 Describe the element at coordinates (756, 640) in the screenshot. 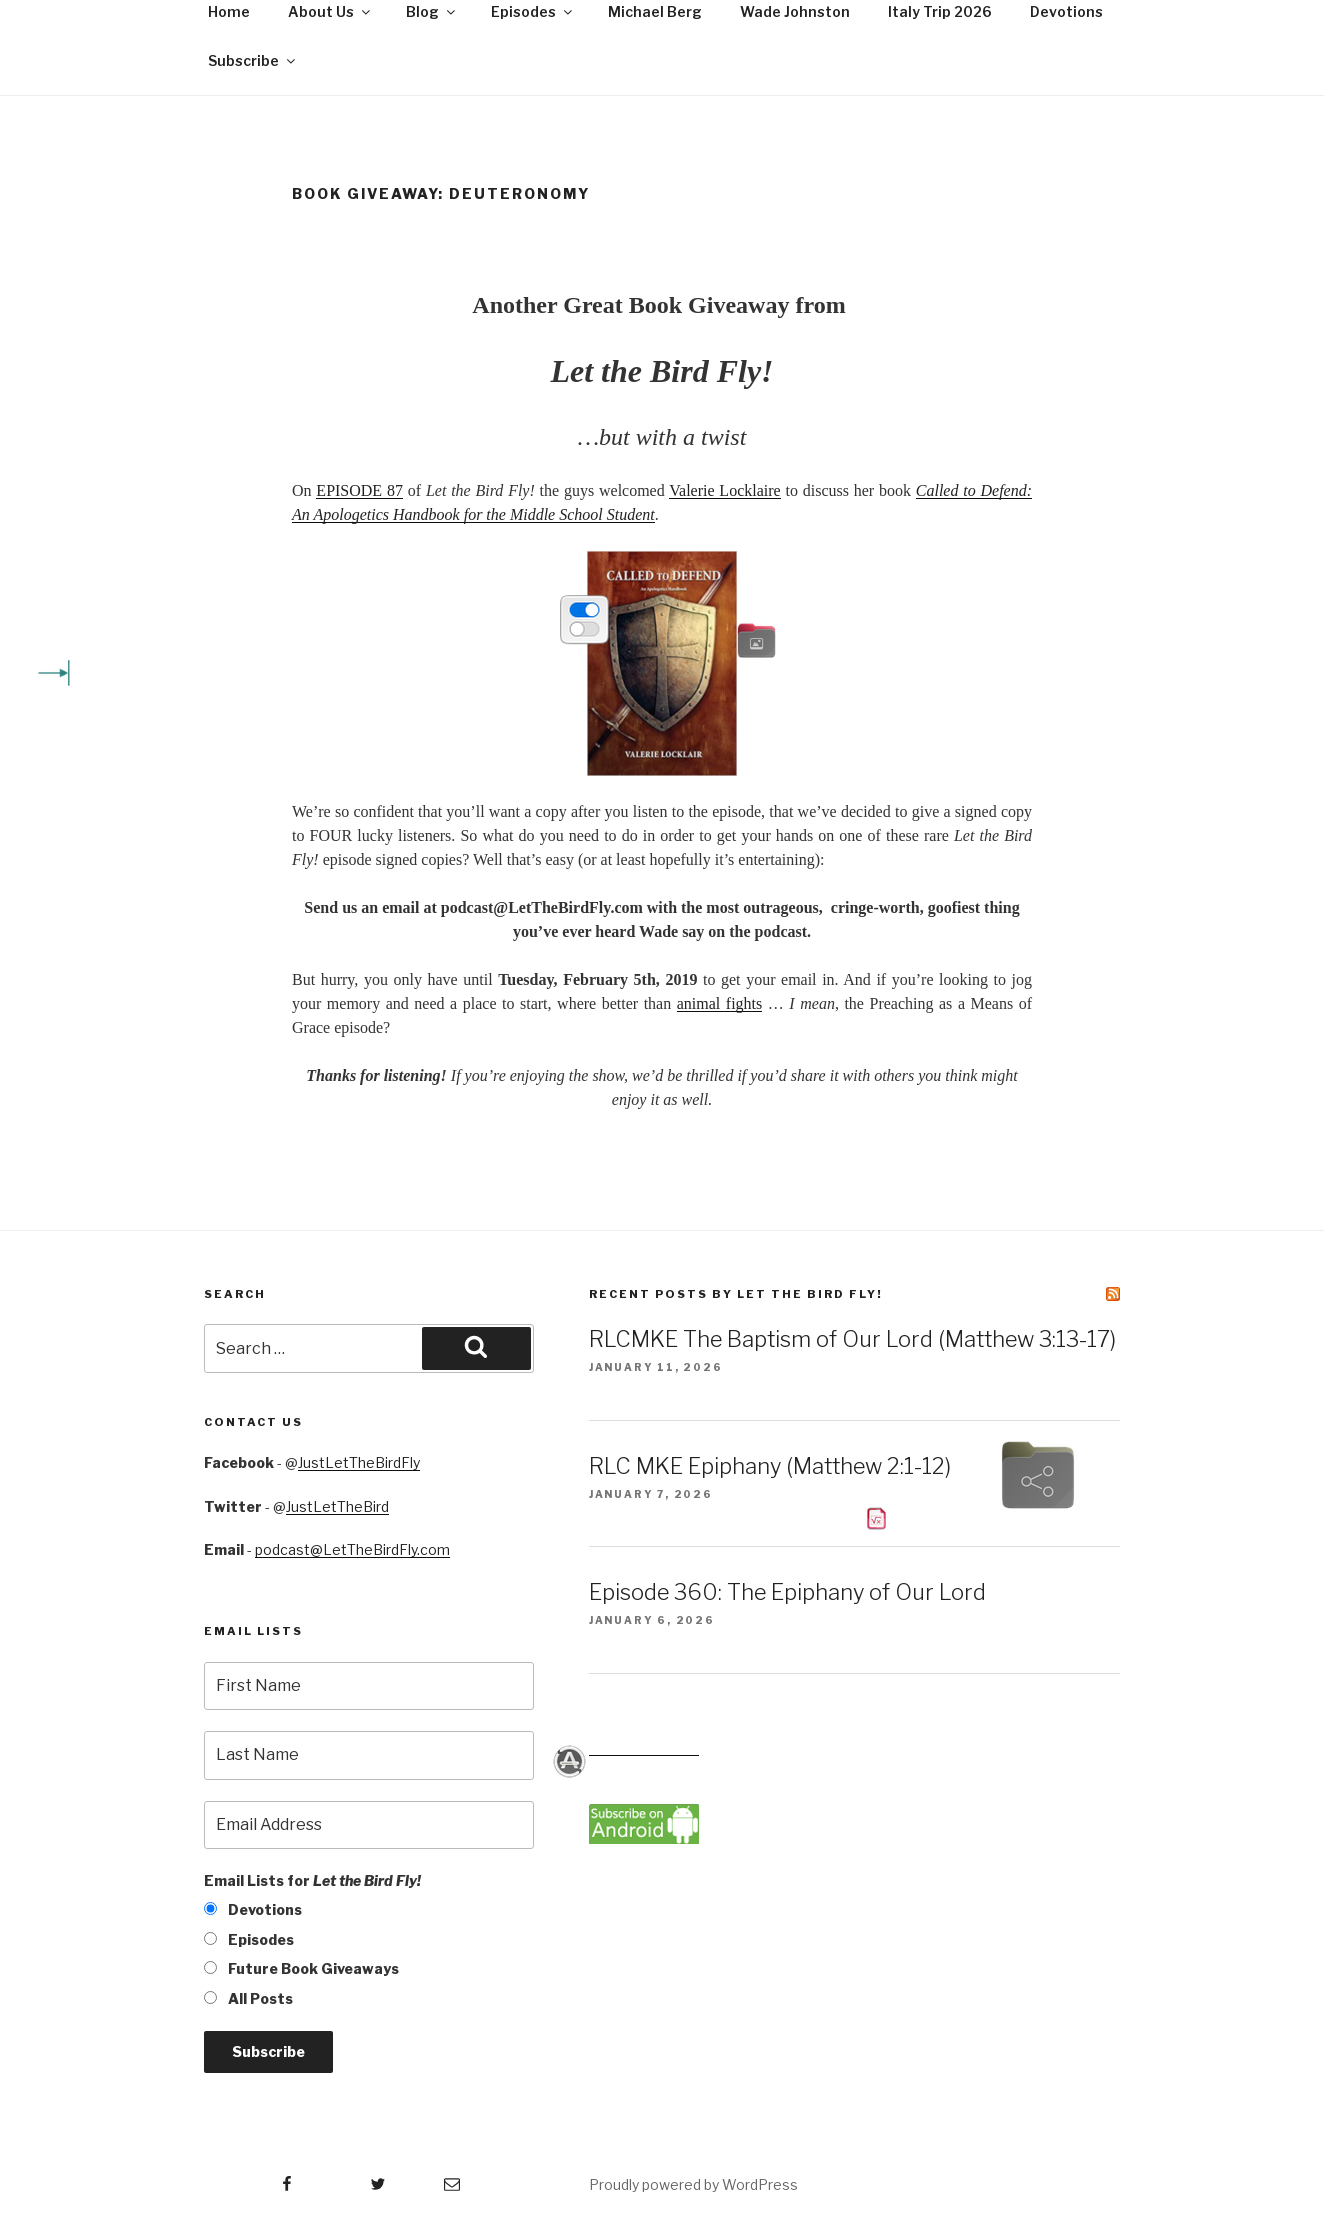

I see `open your pictures folder` at that location.